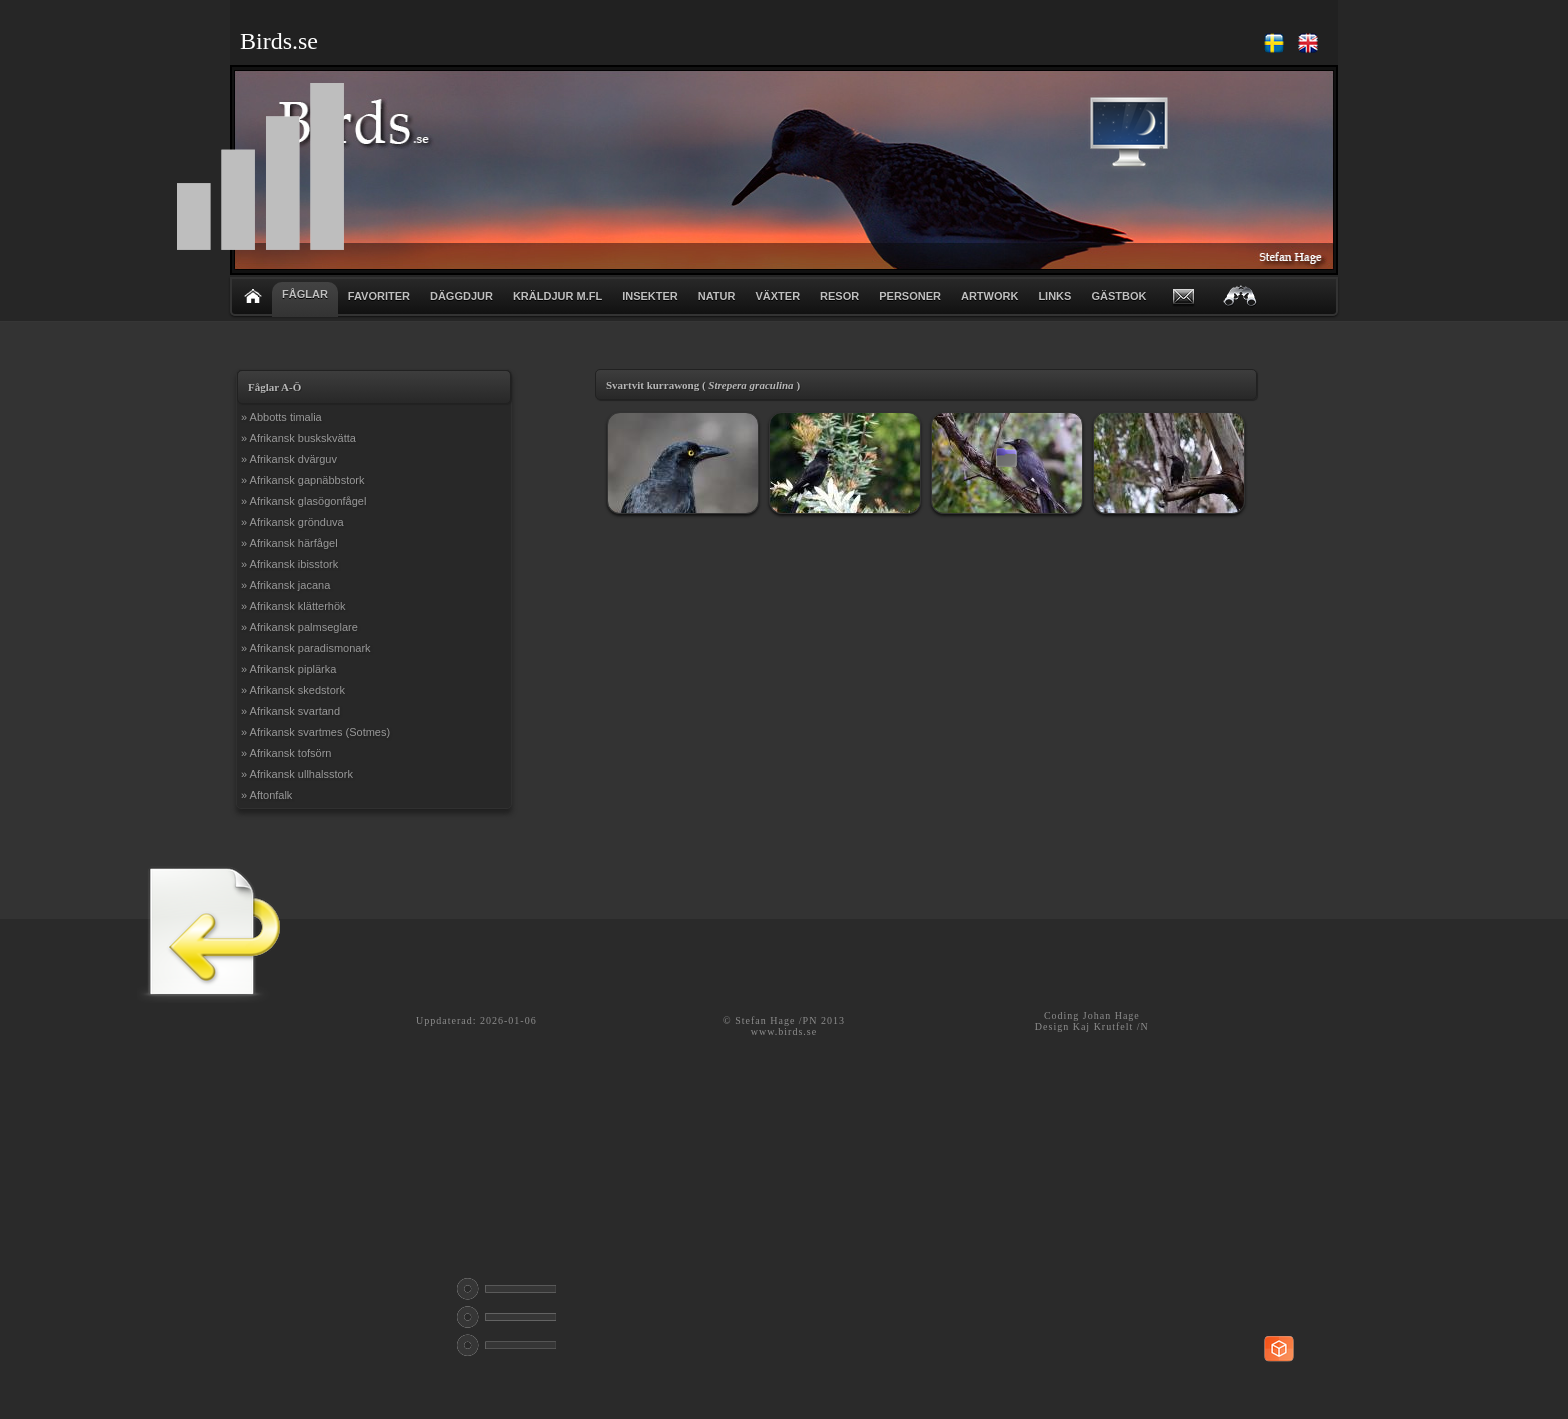  What do you see at coordinates (1279, 1348) in the screenshot?
I see `open a Blender 3D project file` at bounding box center [1279, 1348].